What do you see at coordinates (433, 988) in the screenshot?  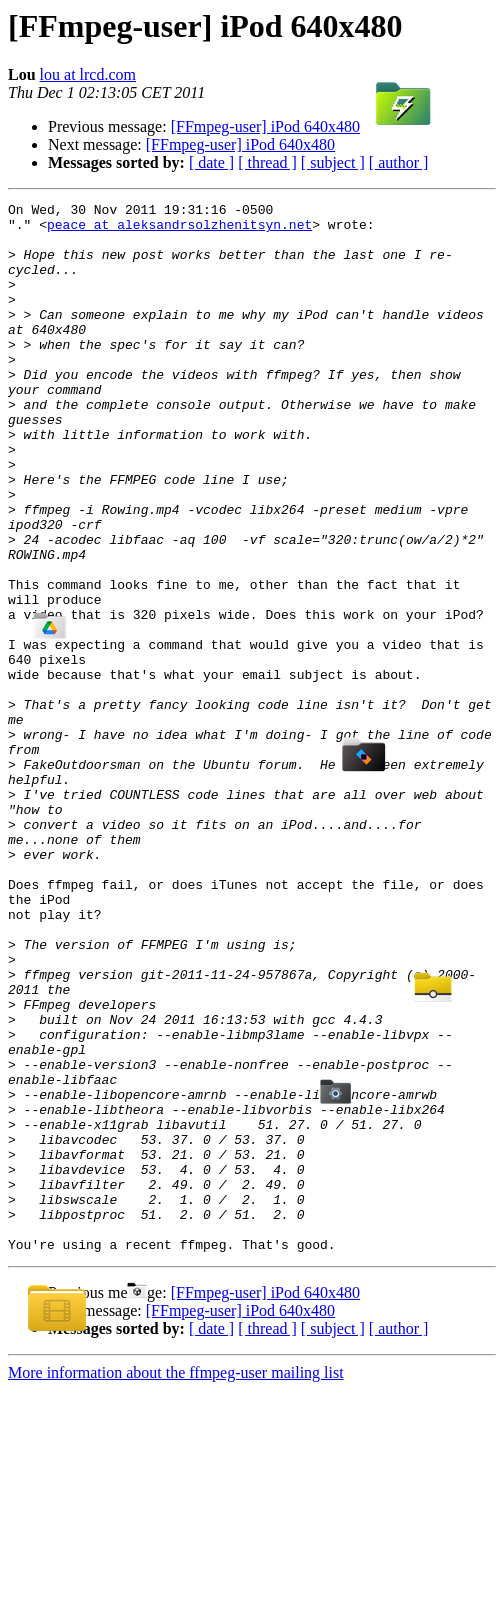 I see `open folder containing Pokémon-related files` at bounding box center [433, 988].